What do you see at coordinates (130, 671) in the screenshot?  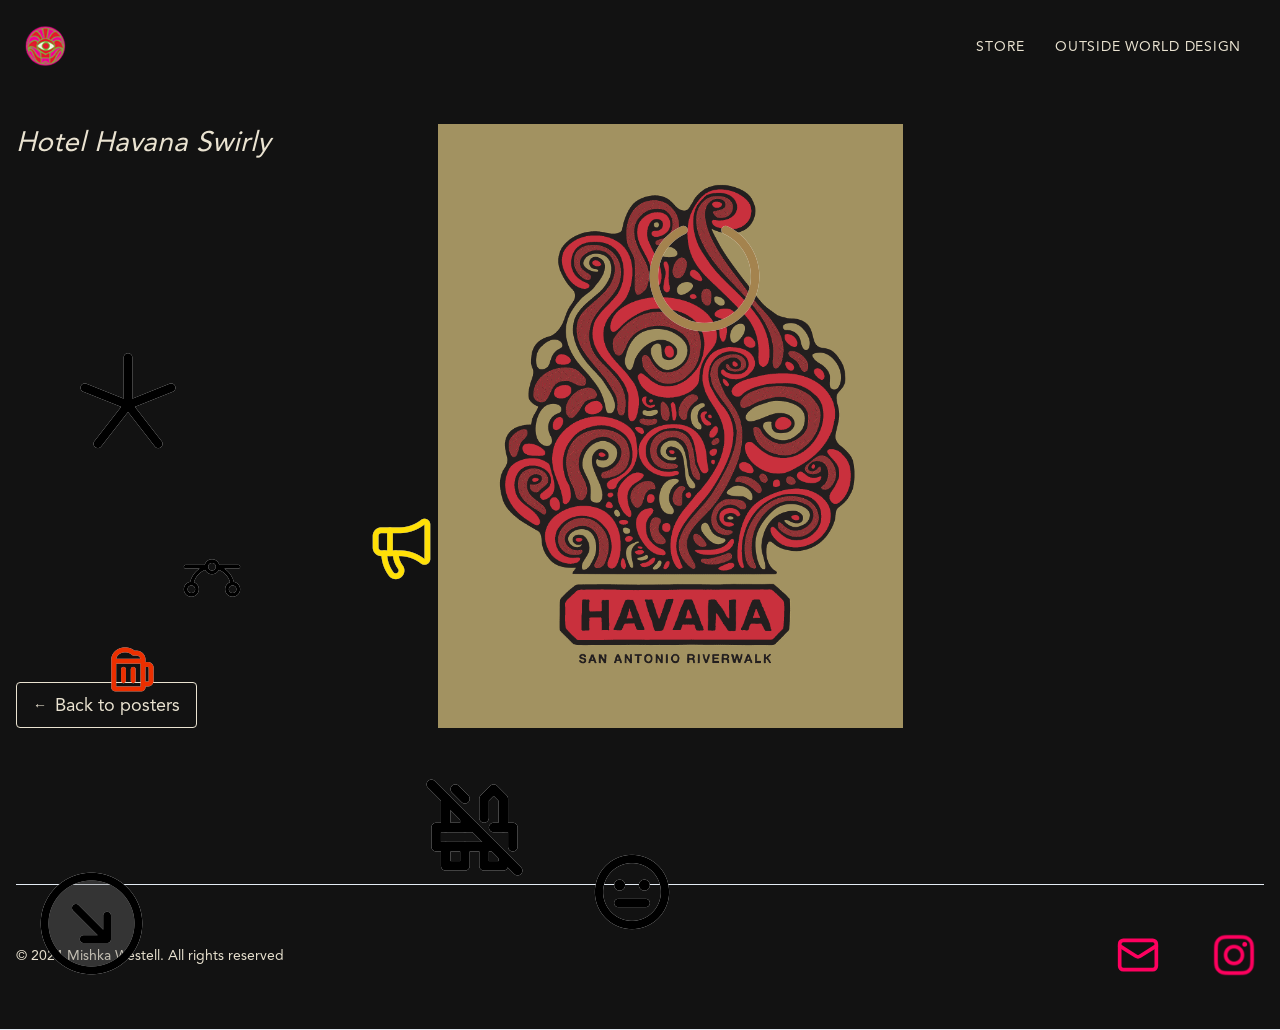 I see `browse nearby bars or pubs` at bounding box center [130, 671].